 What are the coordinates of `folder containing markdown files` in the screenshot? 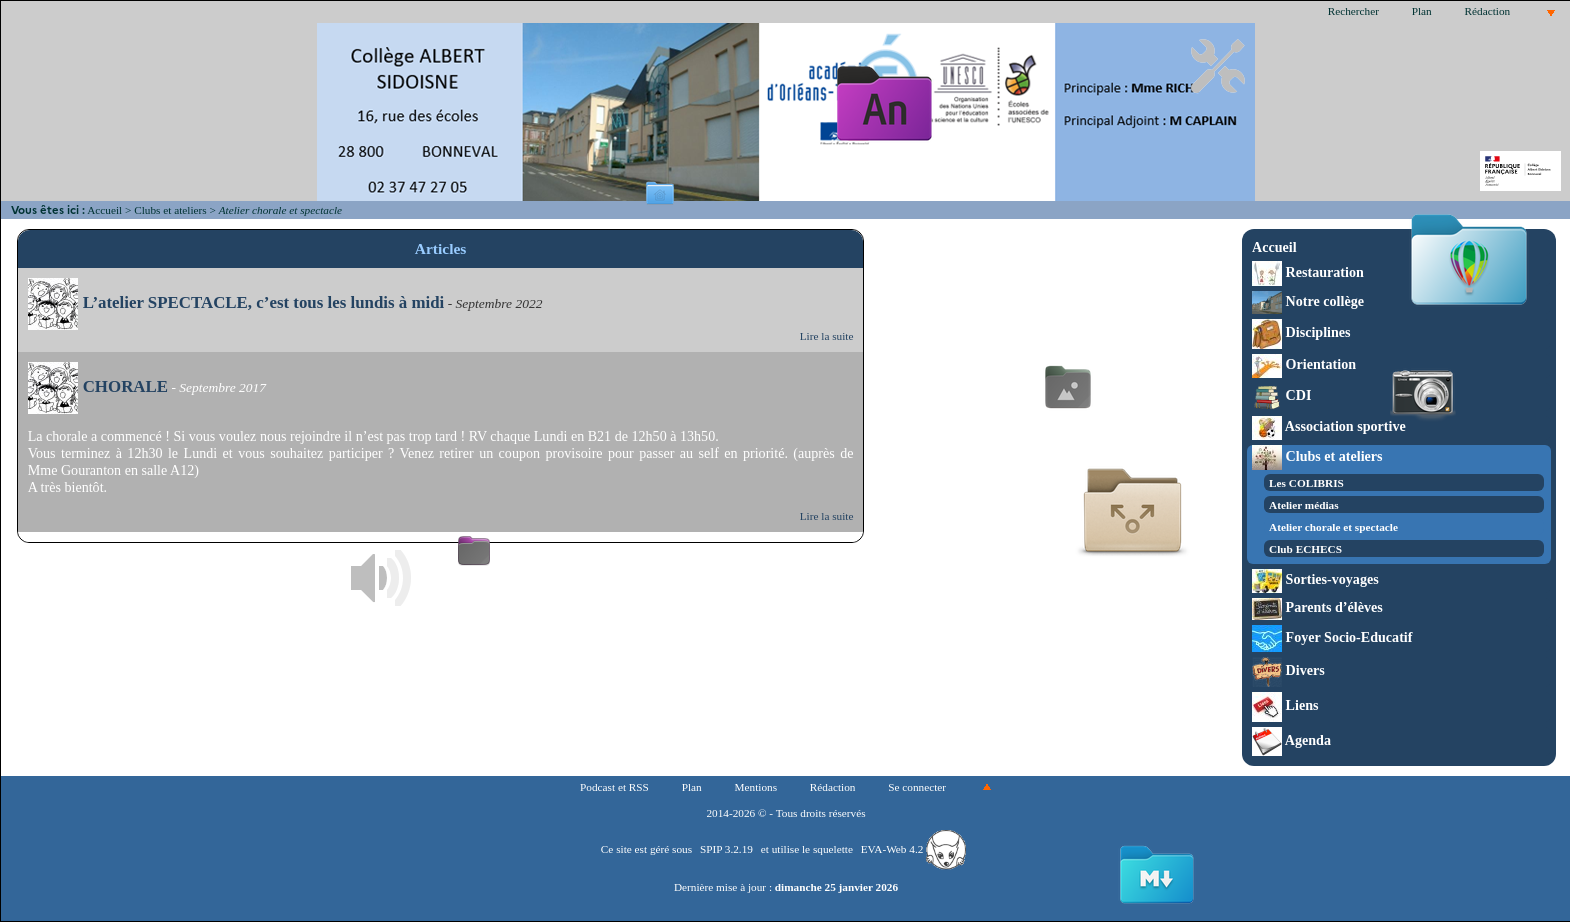 It's located at (1156, 876).